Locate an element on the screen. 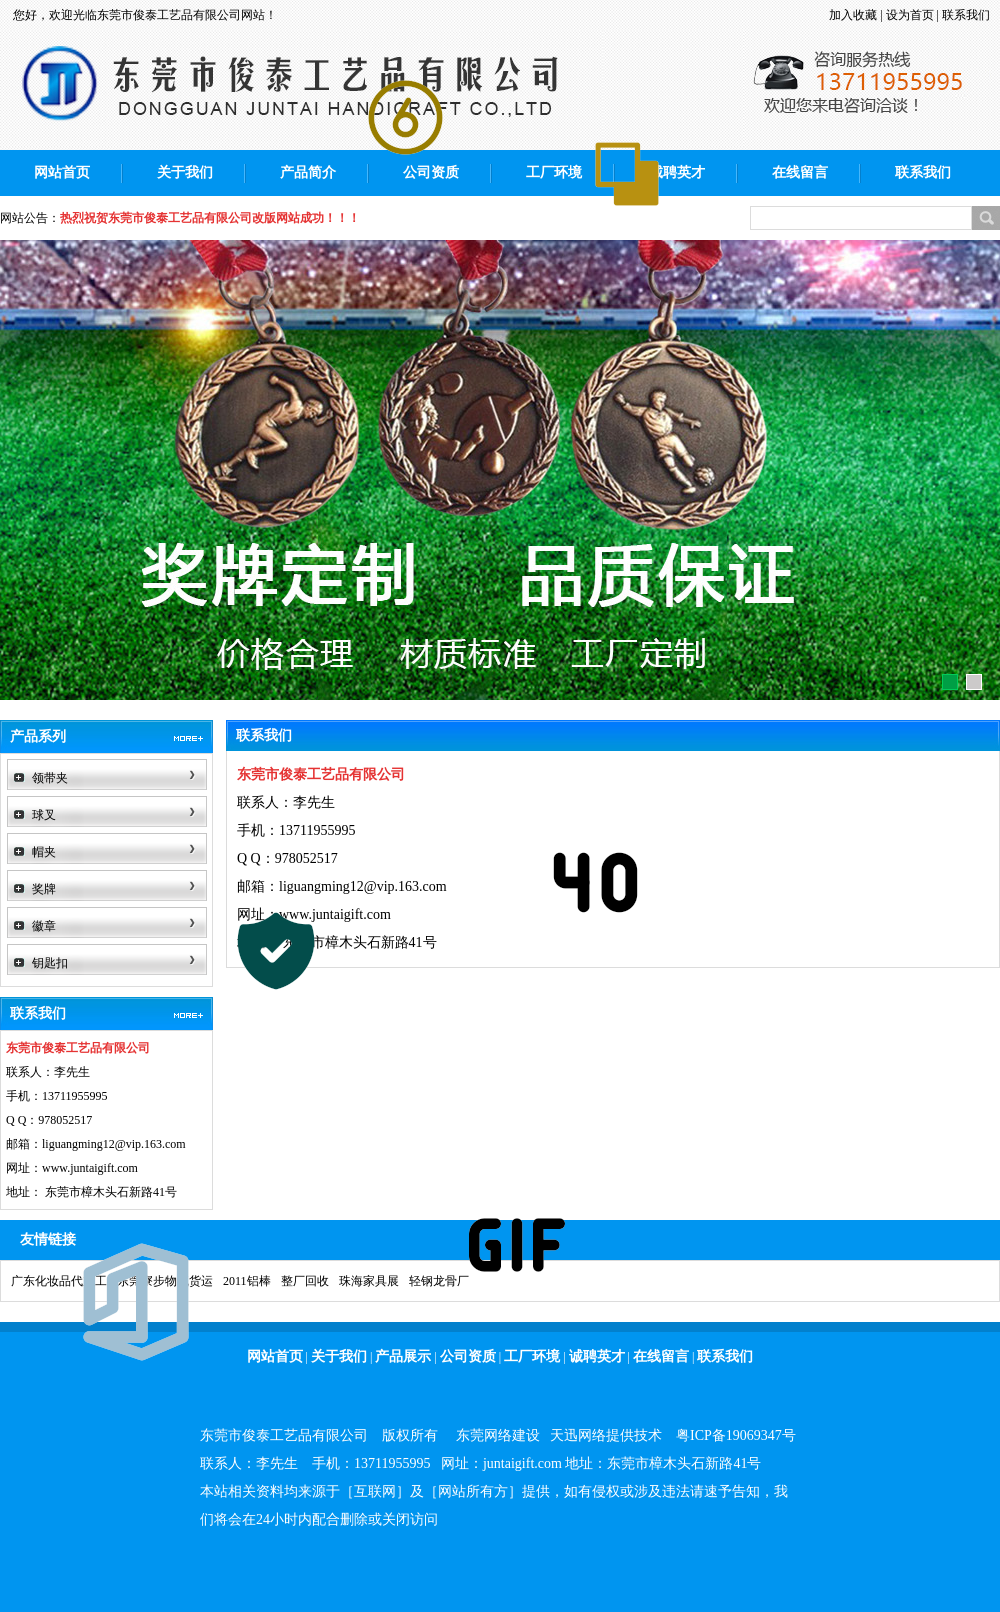 The height and width of the screenshot is (1612, 1000). indicates 40 items or notifications is located at coordinates (595, 882).